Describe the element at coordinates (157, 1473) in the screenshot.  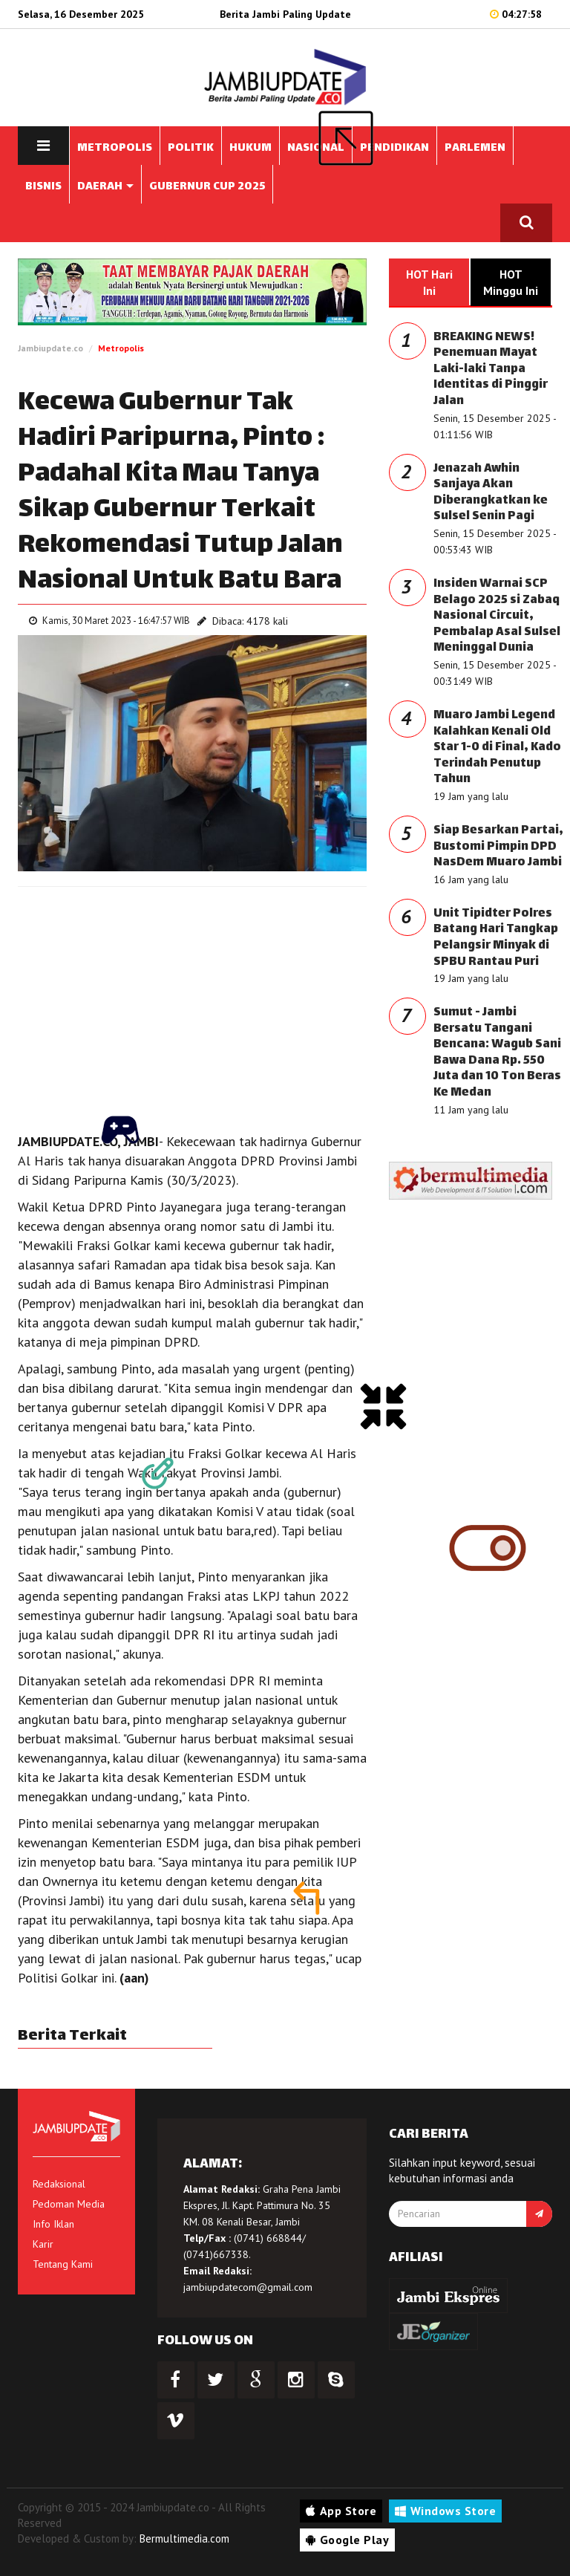
I see `edit your profile or settings` at that location.